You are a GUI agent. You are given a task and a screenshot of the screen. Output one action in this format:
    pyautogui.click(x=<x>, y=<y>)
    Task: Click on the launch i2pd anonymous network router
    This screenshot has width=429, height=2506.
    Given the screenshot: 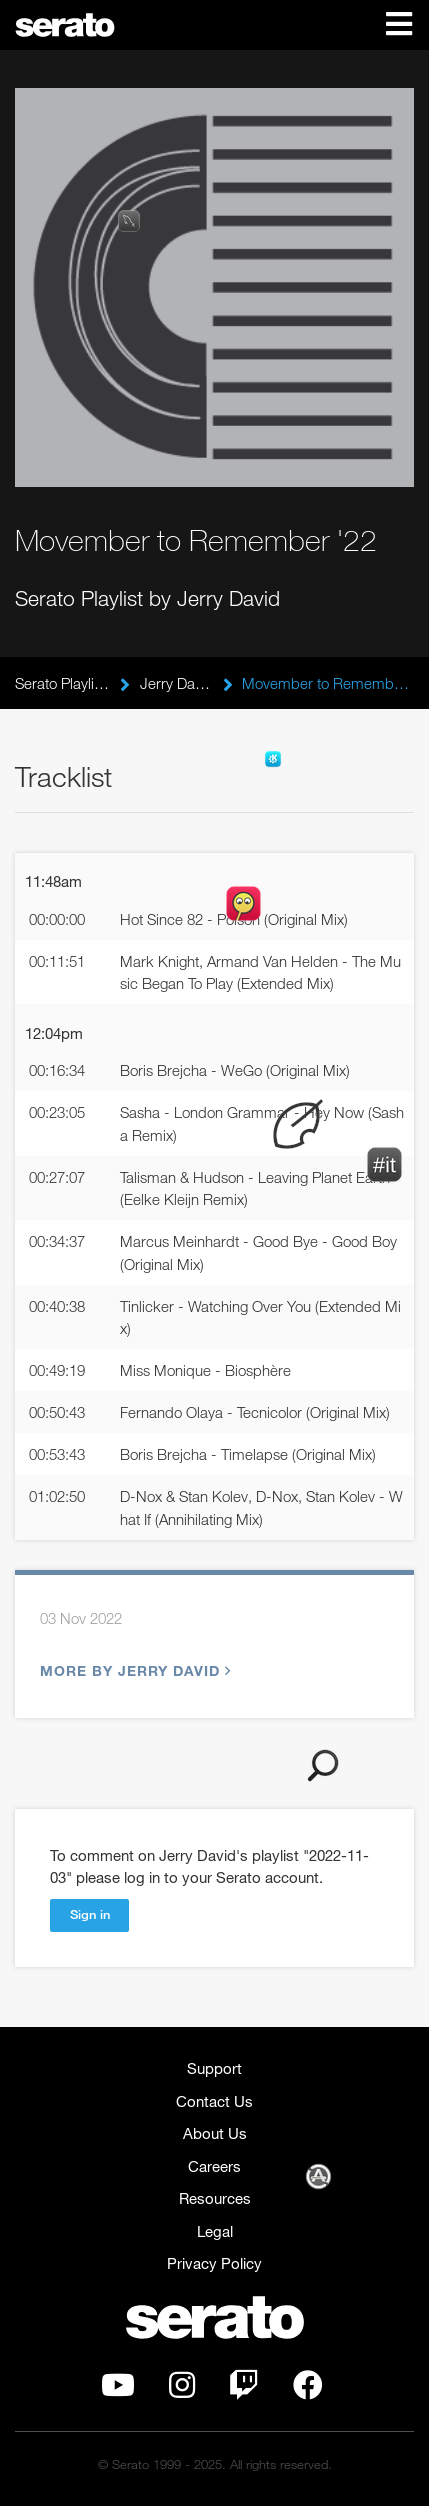 What is the action you would take?
    pyautogui.click(x=243, y=903)
    